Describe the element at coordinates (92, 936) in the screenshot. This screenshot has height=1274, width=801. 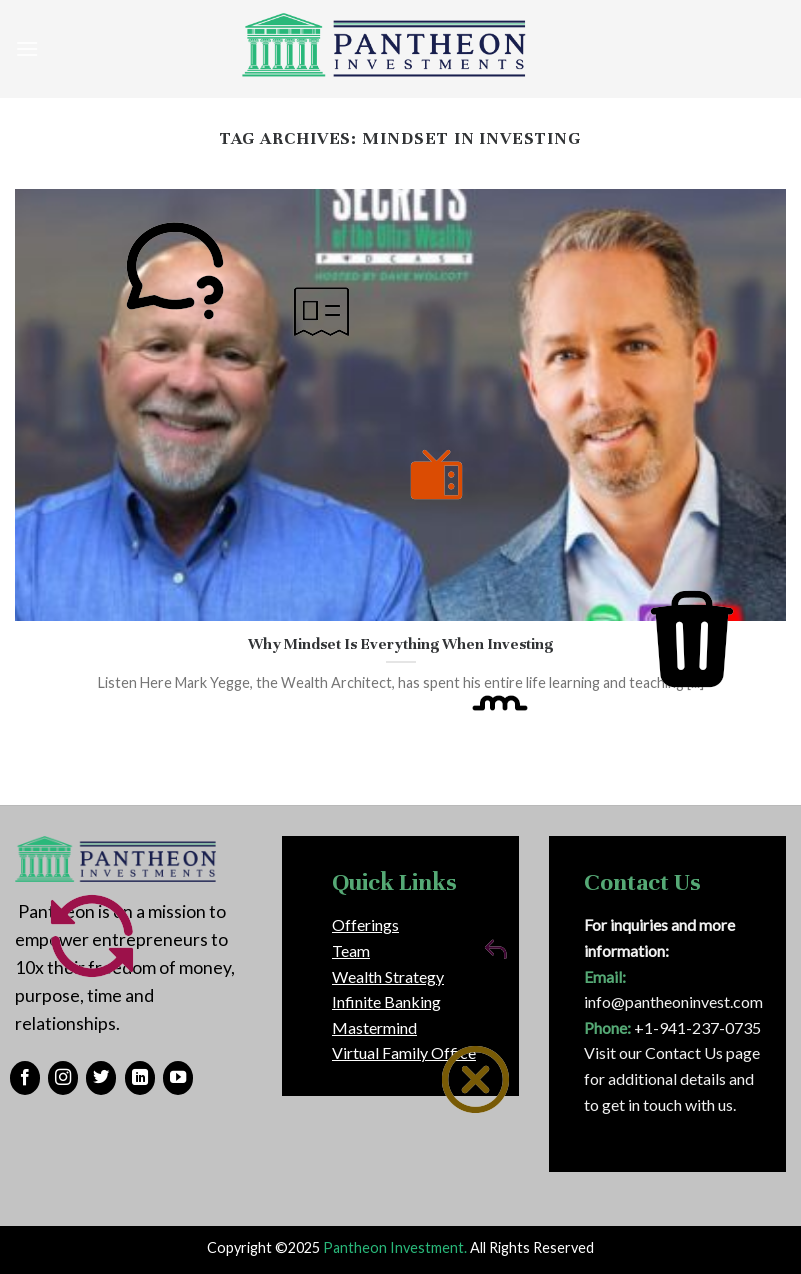
I see `sync or refresh content` at that location.